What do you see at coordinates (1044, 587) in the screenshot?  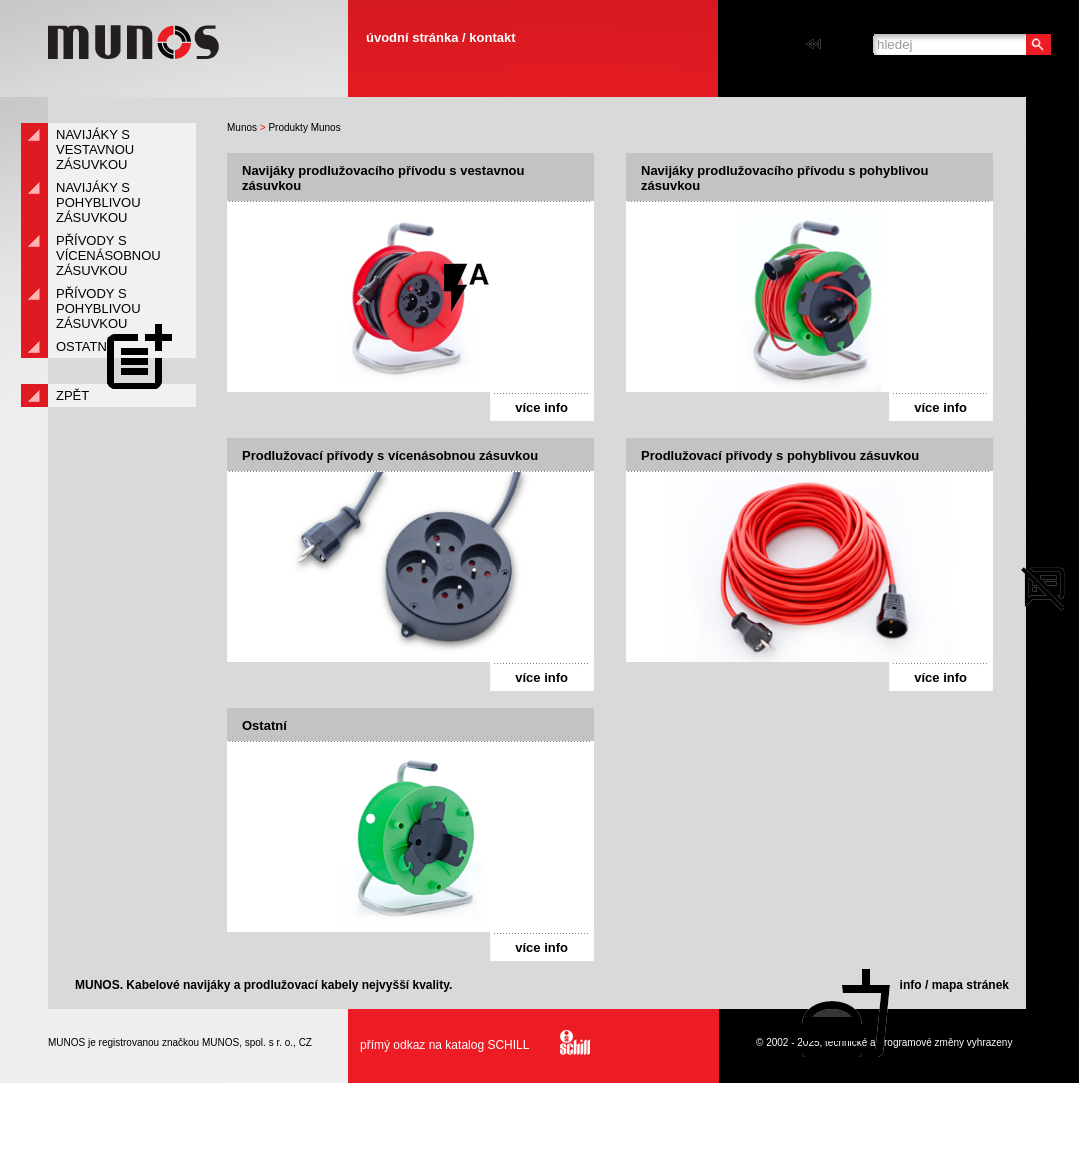 I see `mute or disable speaker notes` at bounding box center [1044, 587].